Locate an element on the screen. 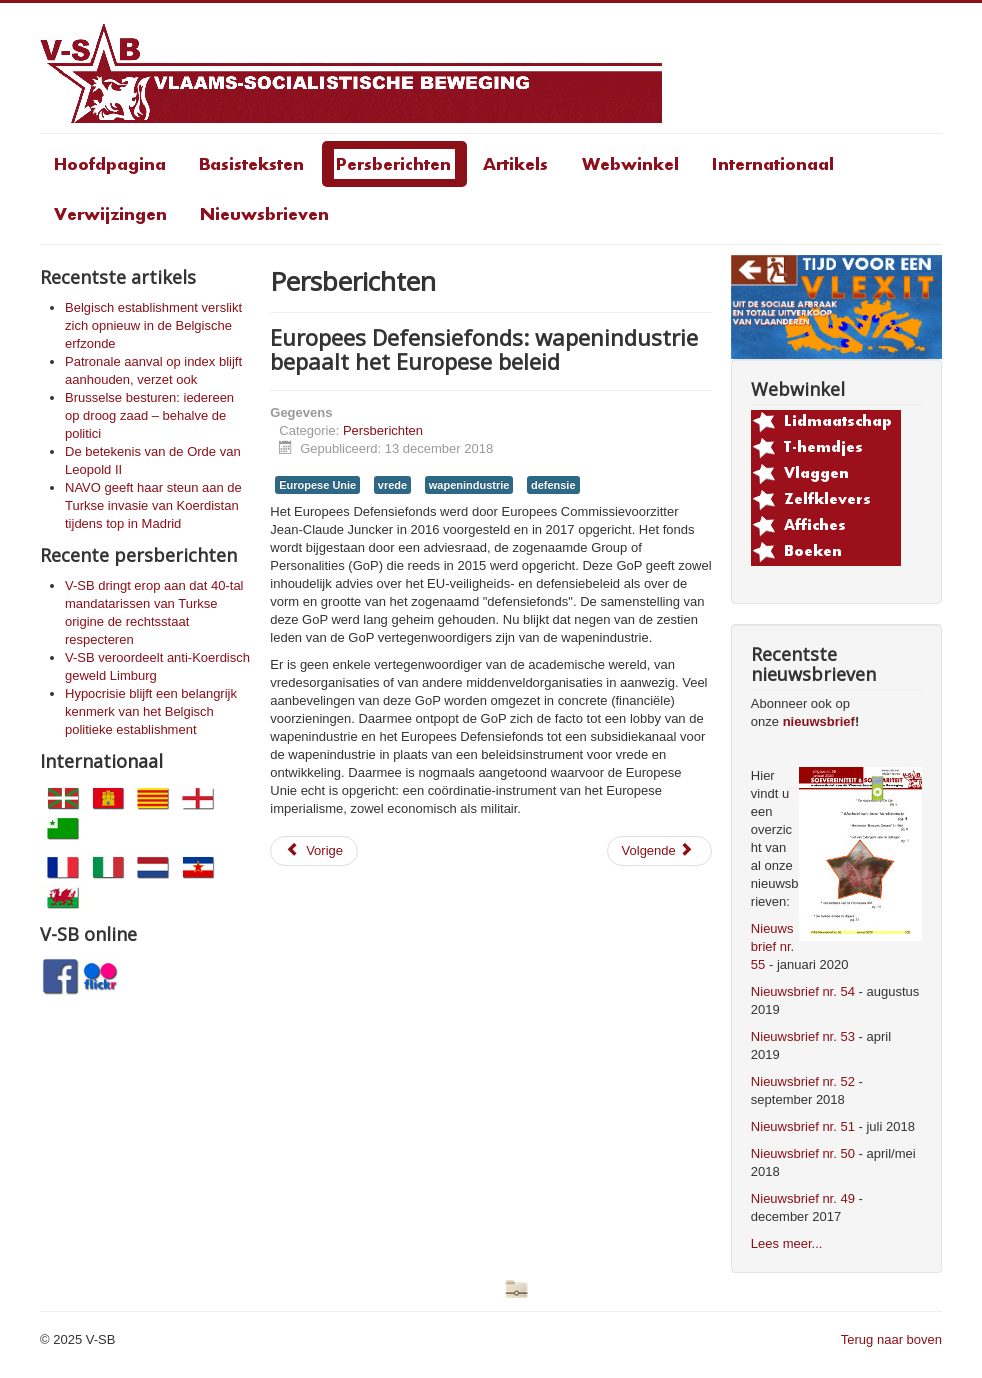 This screenshot has width=982, height=1378. folder containing pokémon game files or assets is located at coordinates (516, 1289).